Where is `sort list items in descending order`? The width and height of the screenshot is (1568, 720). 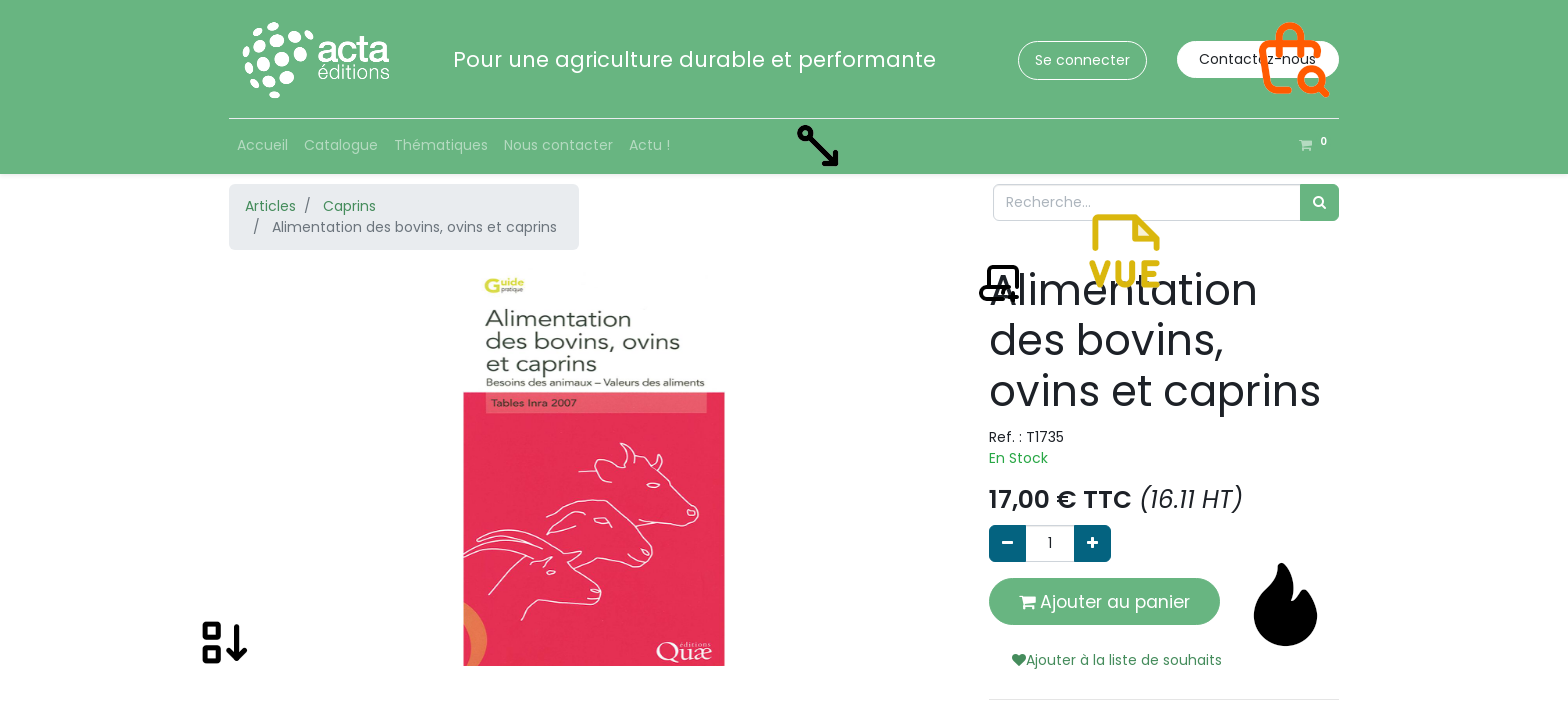 sort list items in descending order is located at coordinates (223, 642).